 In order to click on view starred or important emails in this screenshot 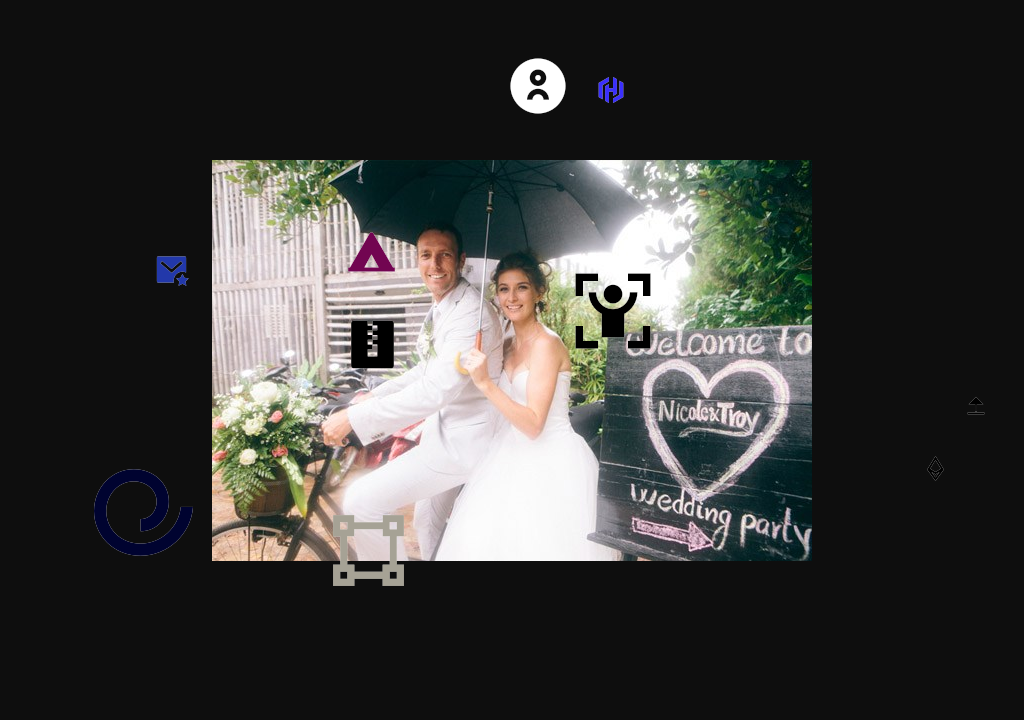, I will do `click(171, 269)`.